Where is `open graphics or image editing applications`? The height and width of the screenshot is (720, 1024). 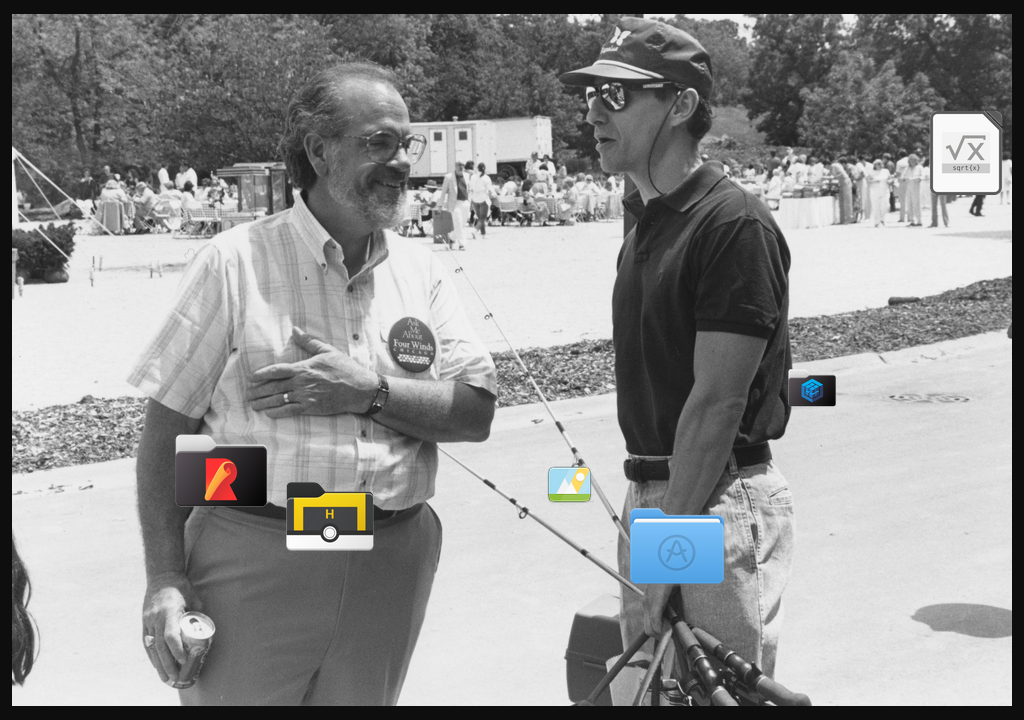
open graphics or image editing applications is located at coordinates (569, 484).